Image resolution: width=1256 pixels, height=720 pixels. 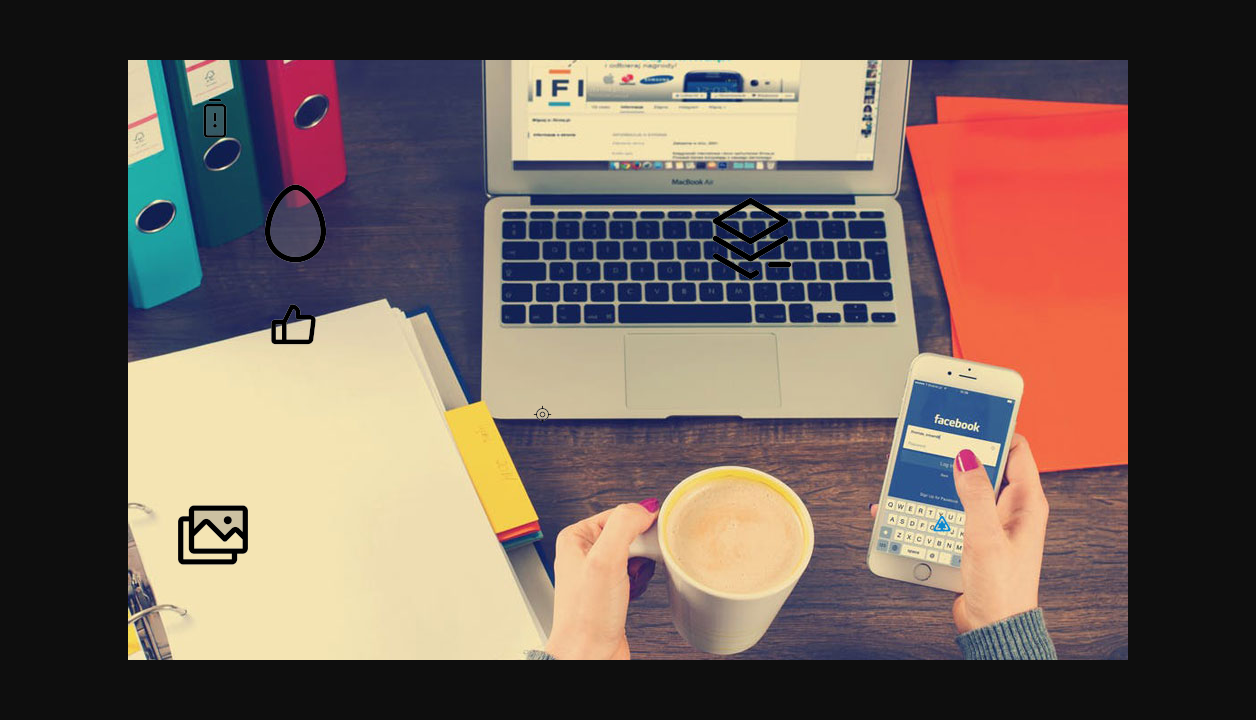 I want to click on view photo gallery or image library, so click(x=213, y=535).